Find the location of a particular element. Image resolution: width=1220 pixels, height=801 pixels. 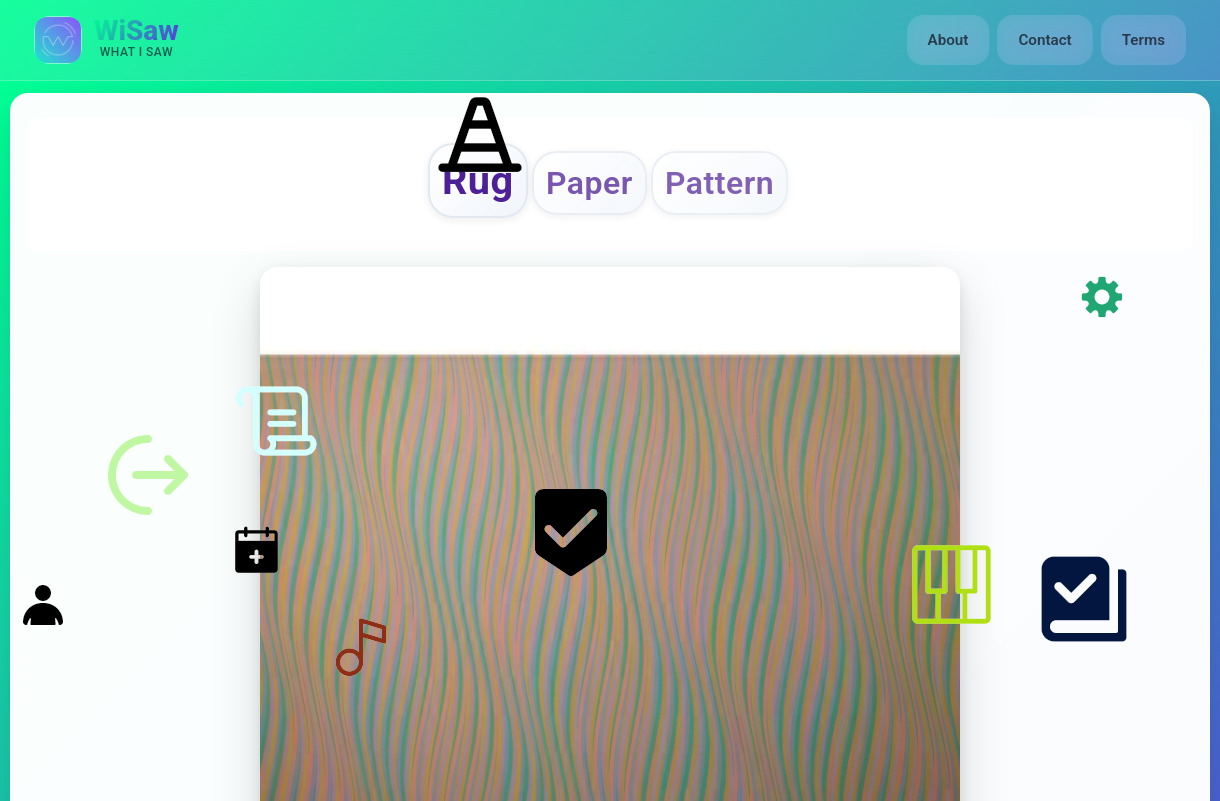

access music or audio player is located at coordinates (361, 646).